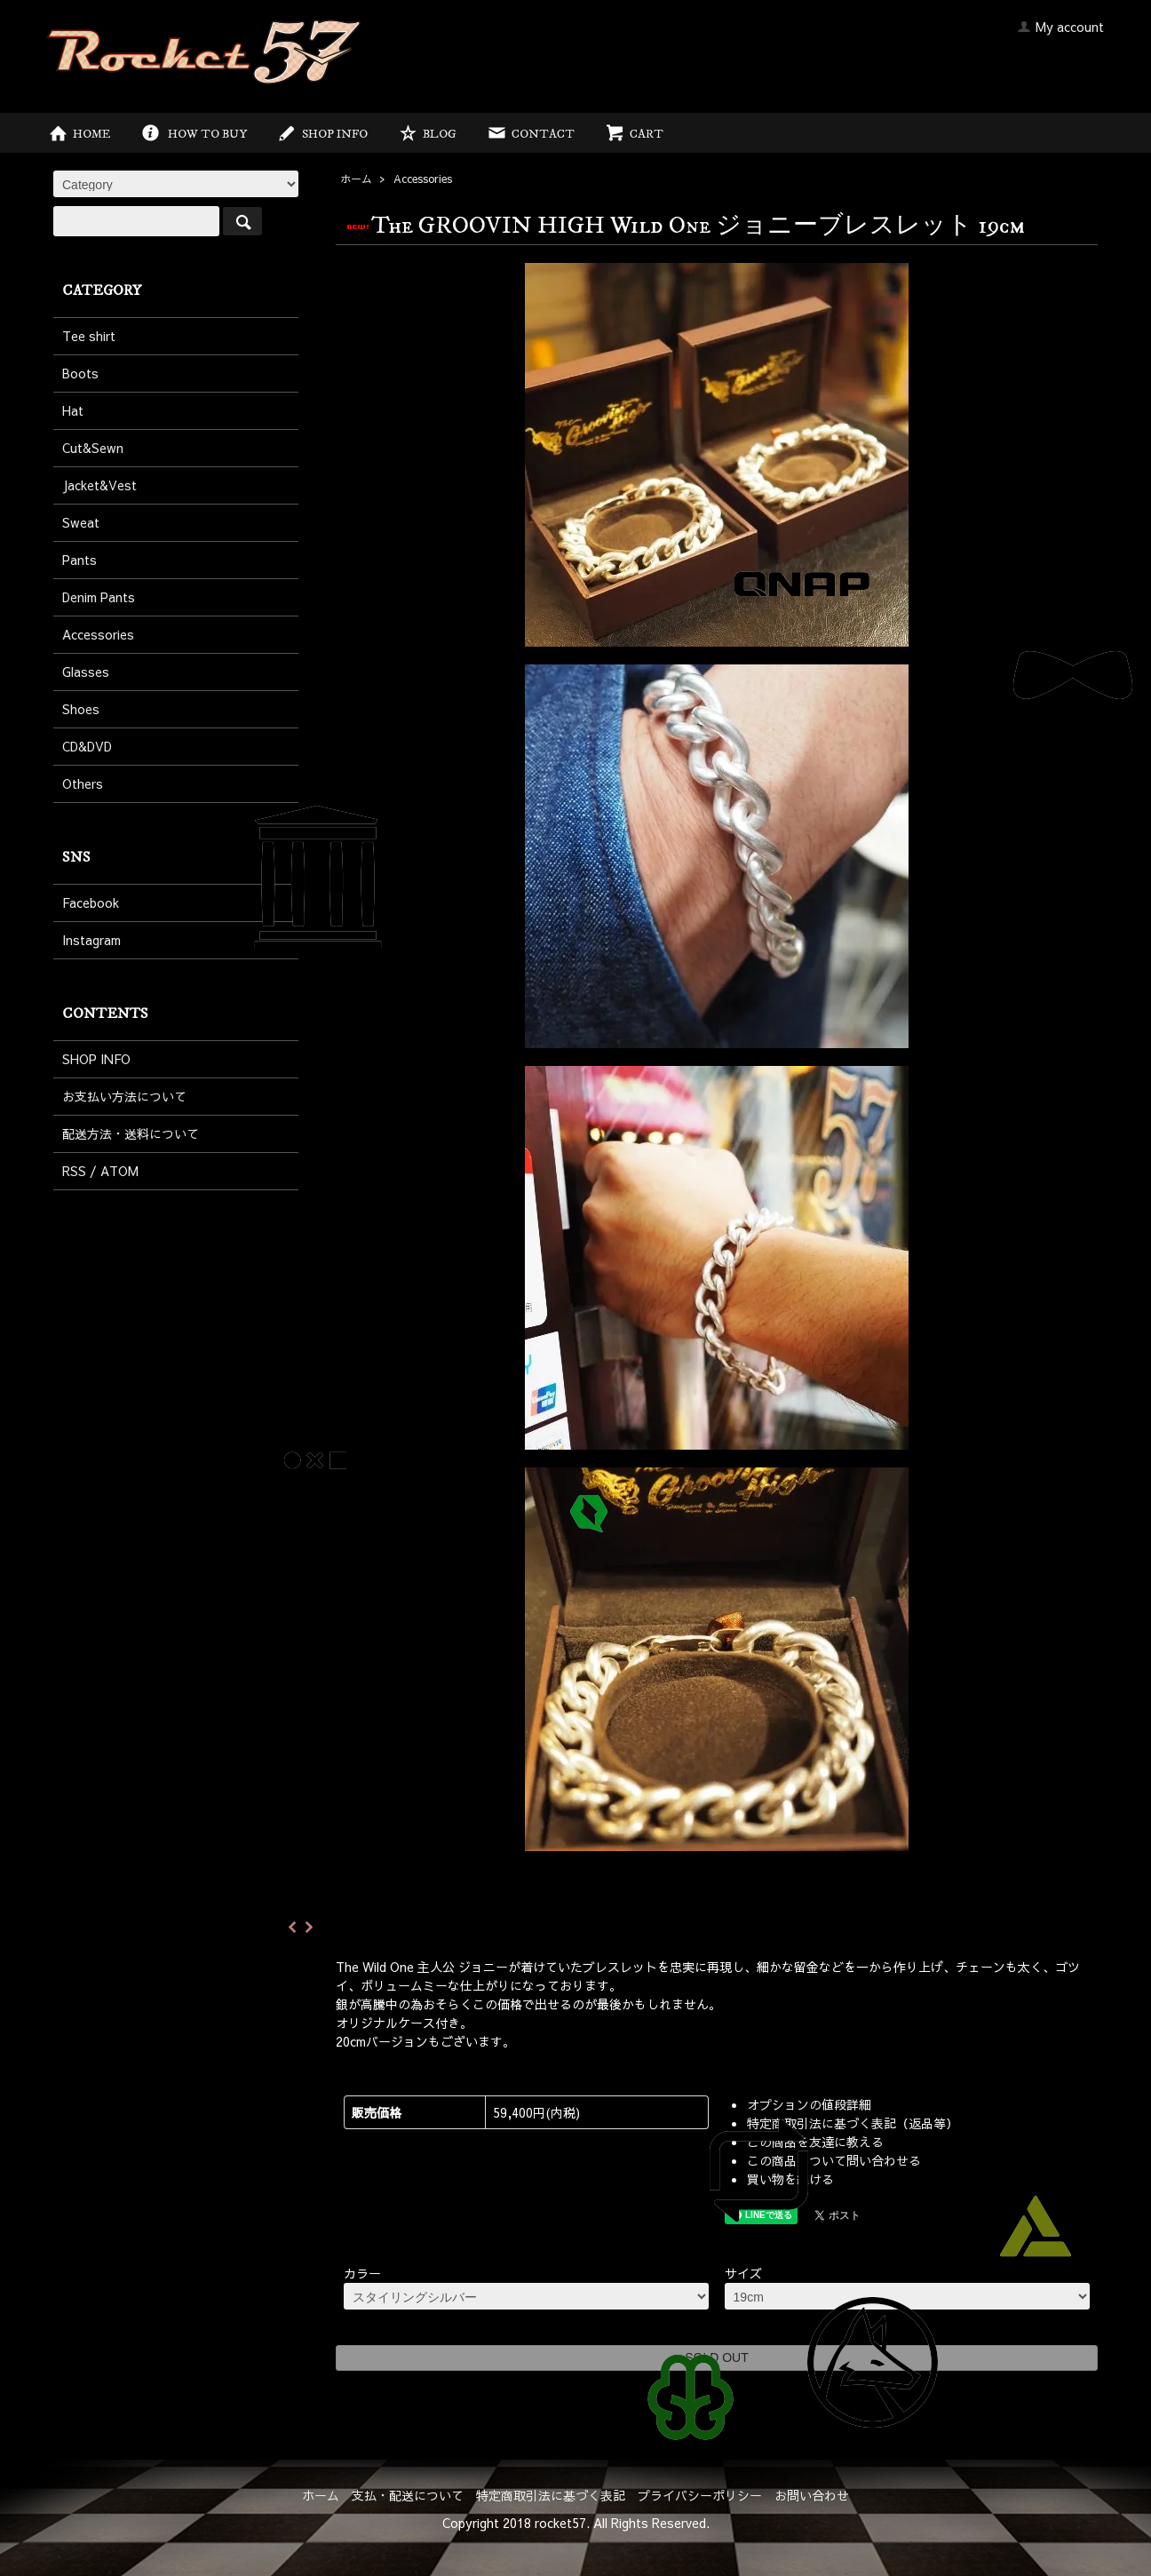  Describe the element at coordinates (315, 1460) in the screenshot. I see `visit the noun project website` at that location.